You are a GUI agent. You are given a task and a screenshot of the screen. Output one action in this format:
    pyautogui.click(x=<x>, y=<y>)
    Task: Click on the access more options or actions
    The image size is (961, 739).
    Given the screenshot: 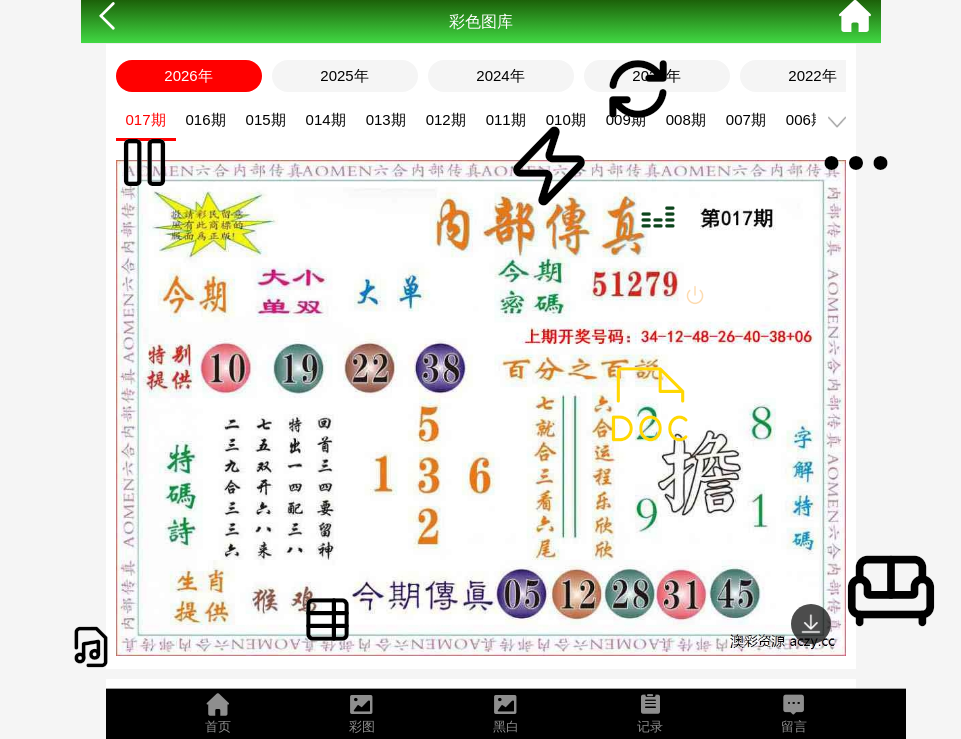 What is the action you would take?
    pyautogui.click(x=856, y=163)
    